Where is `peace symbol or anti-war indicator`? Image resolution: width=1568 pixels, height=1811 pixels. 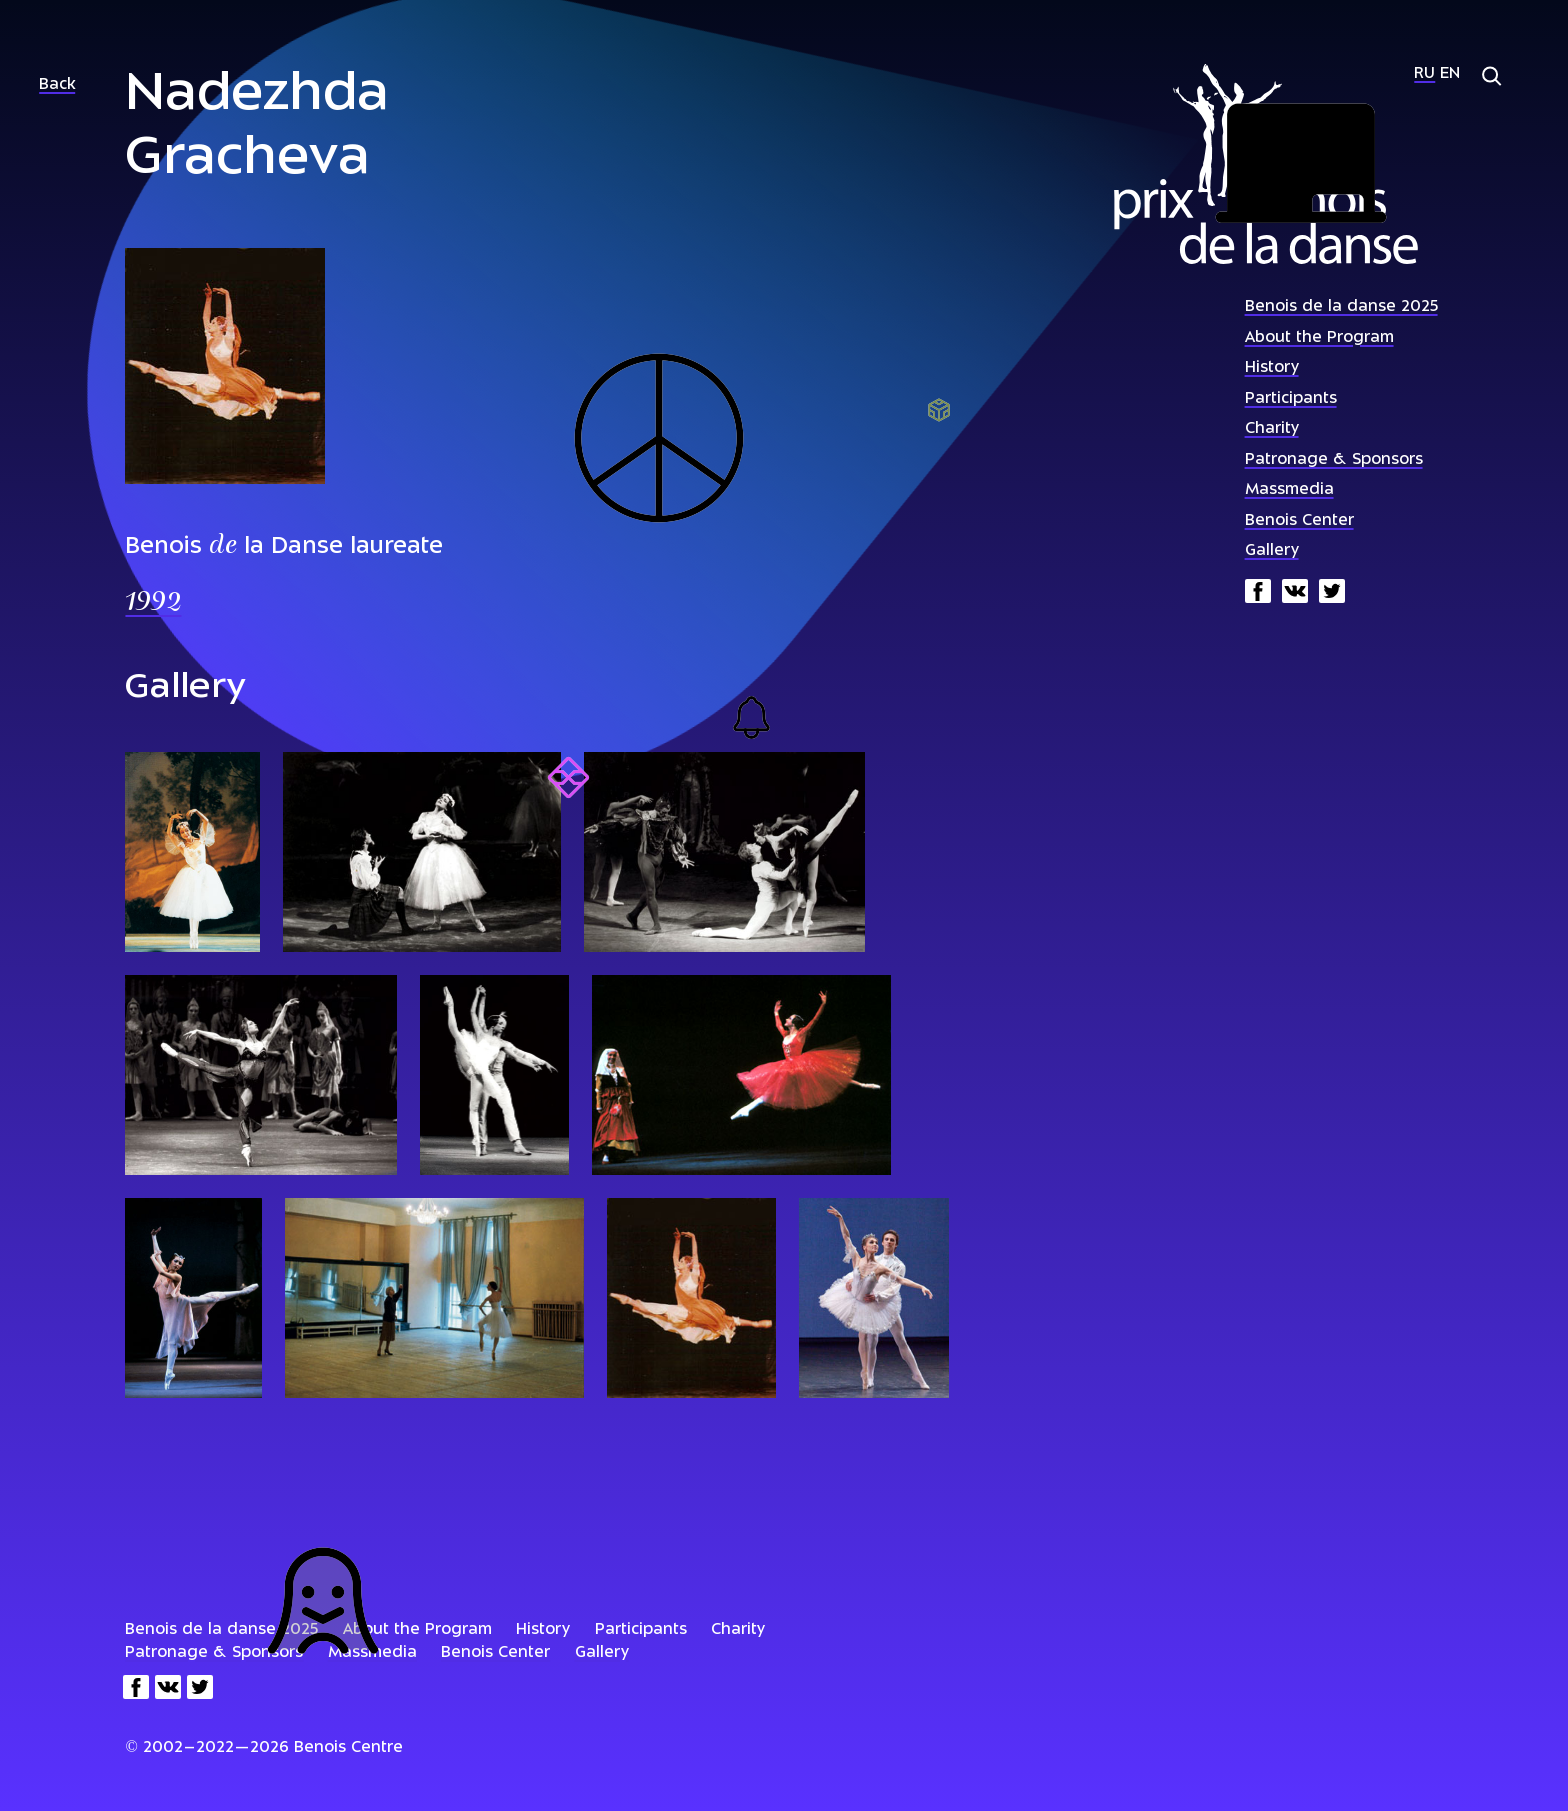 peace symbol or anti-war indicator is located at coordinates (659, 438).